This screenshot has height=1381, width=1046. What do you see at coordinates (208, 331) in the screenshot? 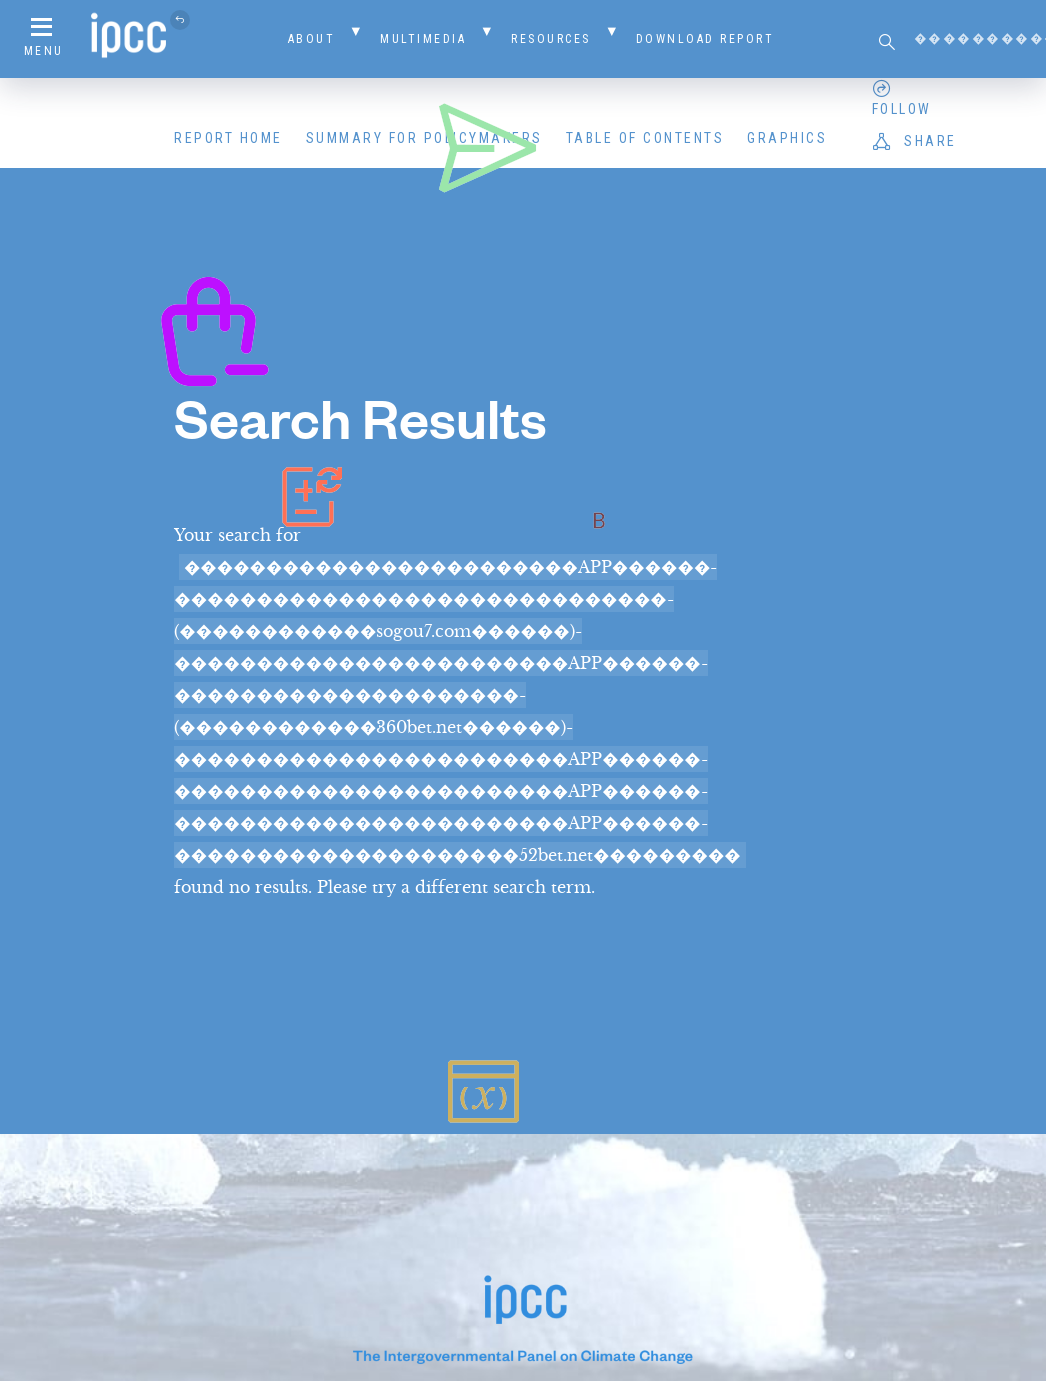
I see `remove an item from your shopping bag` at bounding box center [208, 331].